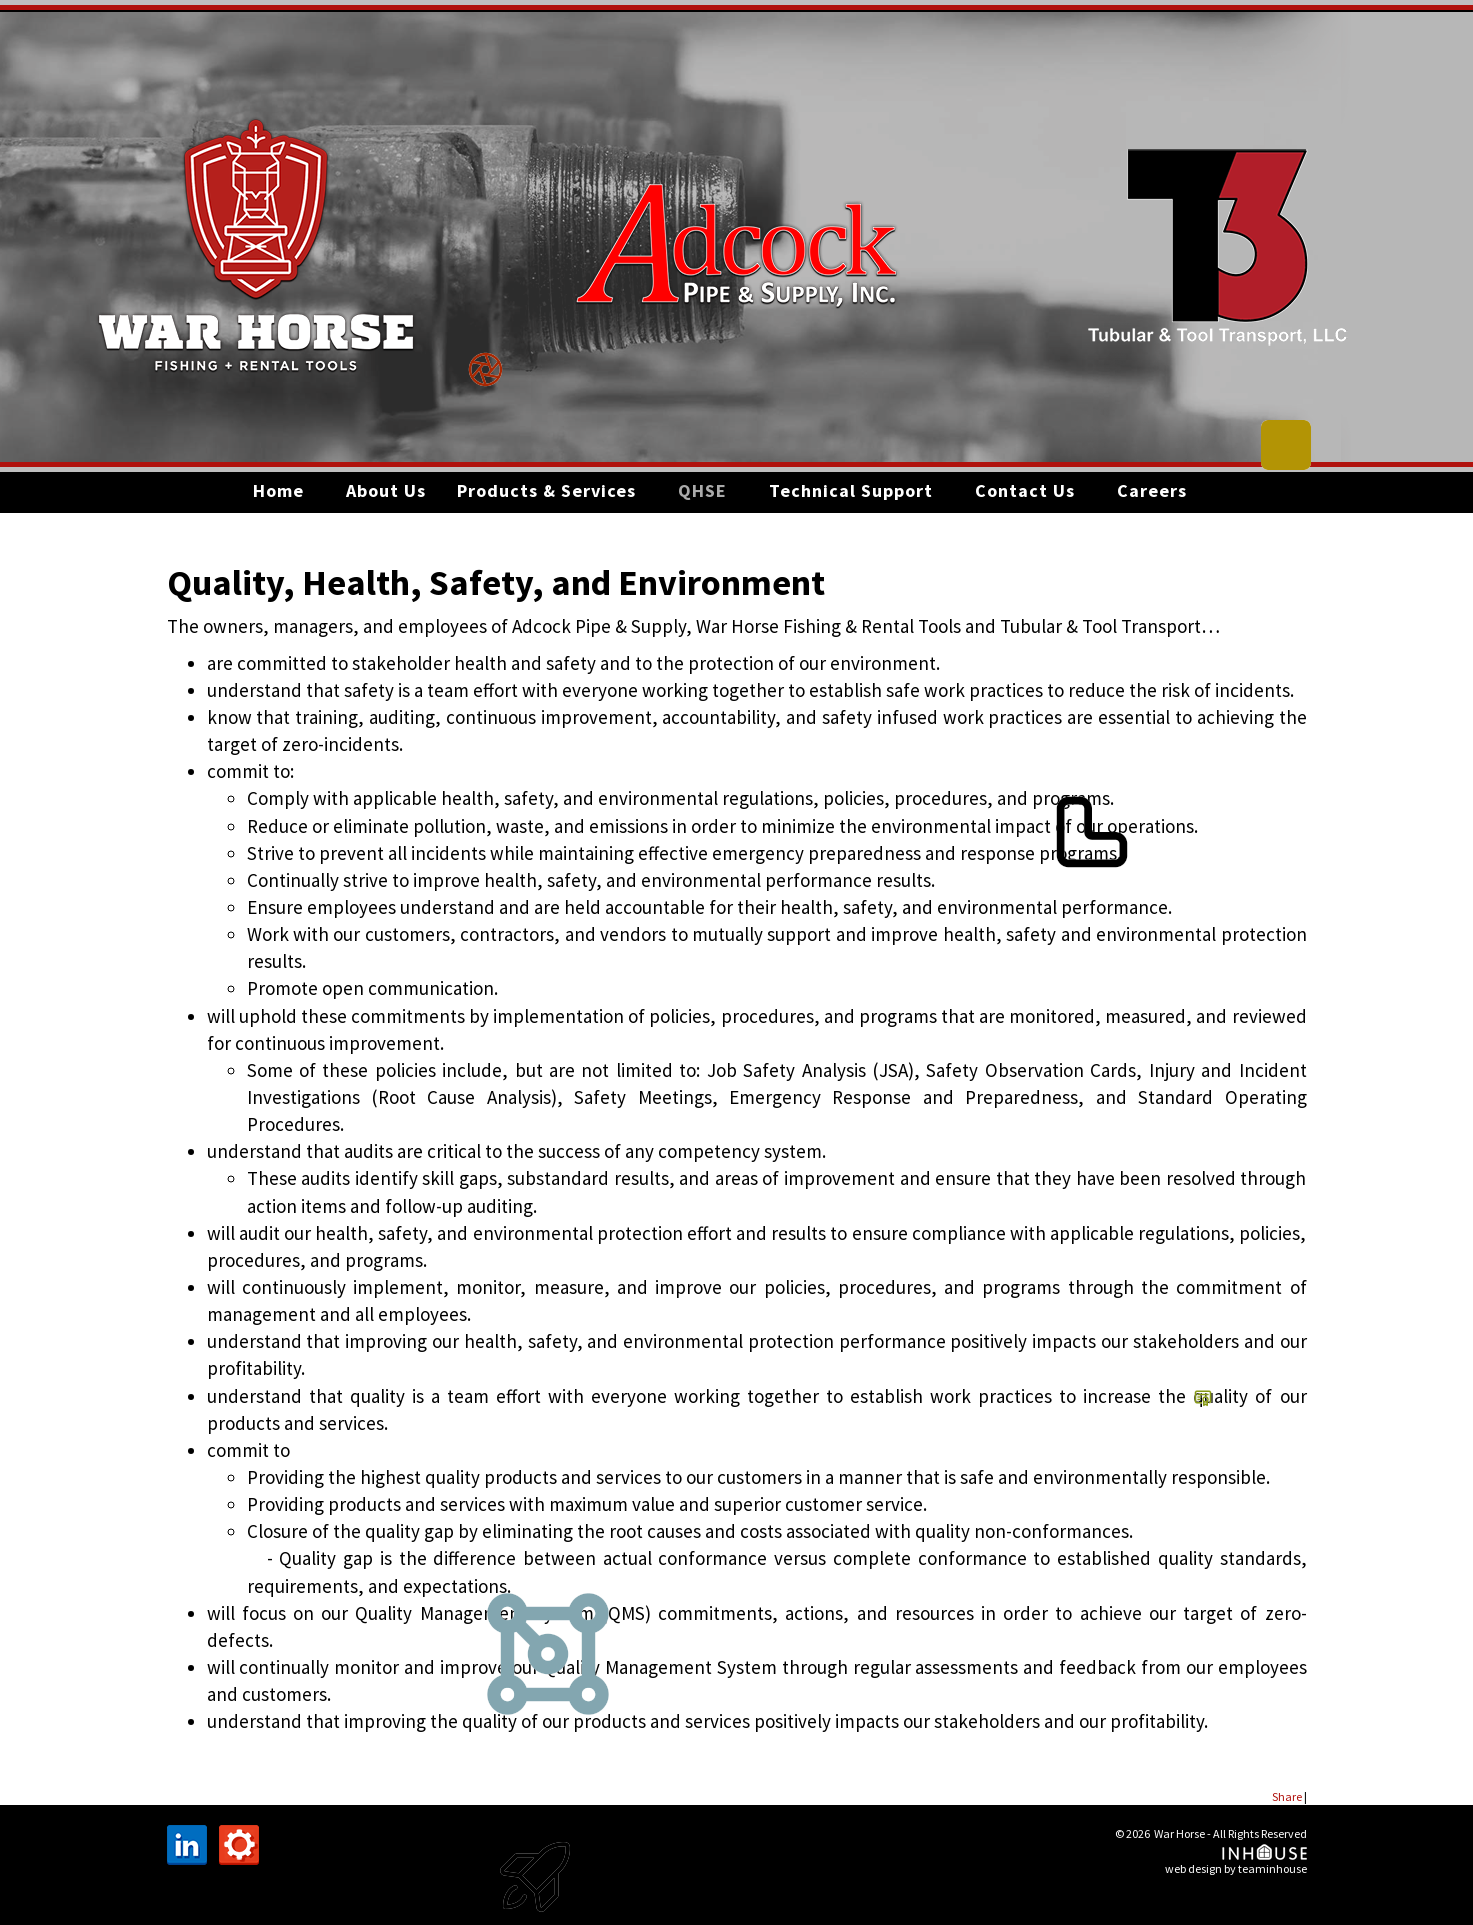 The height and width of the screenshot is (1925, 1473). Describe the element at coordinates (1203, 1397) in the screenshot. I see `view certificate or credential details` at that location.